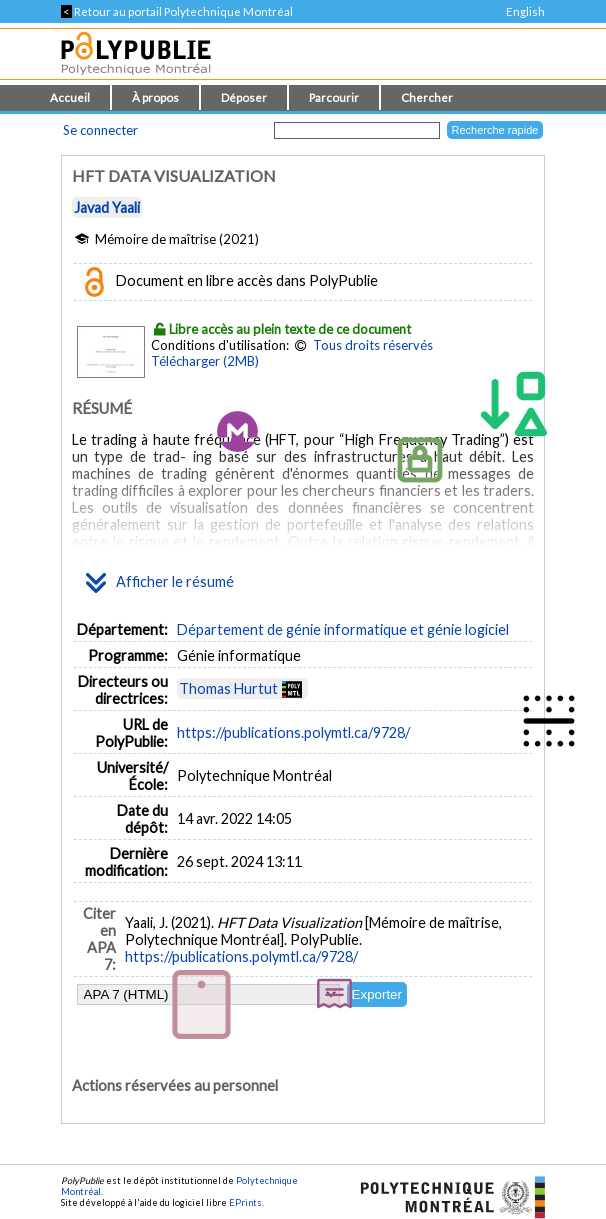 This screenshot has width=606, height=1219. What do you see at coordinates (549, 721) in the screenshot?
I see `apply horizontal border to selected cells` at bounding box center [549, 721].